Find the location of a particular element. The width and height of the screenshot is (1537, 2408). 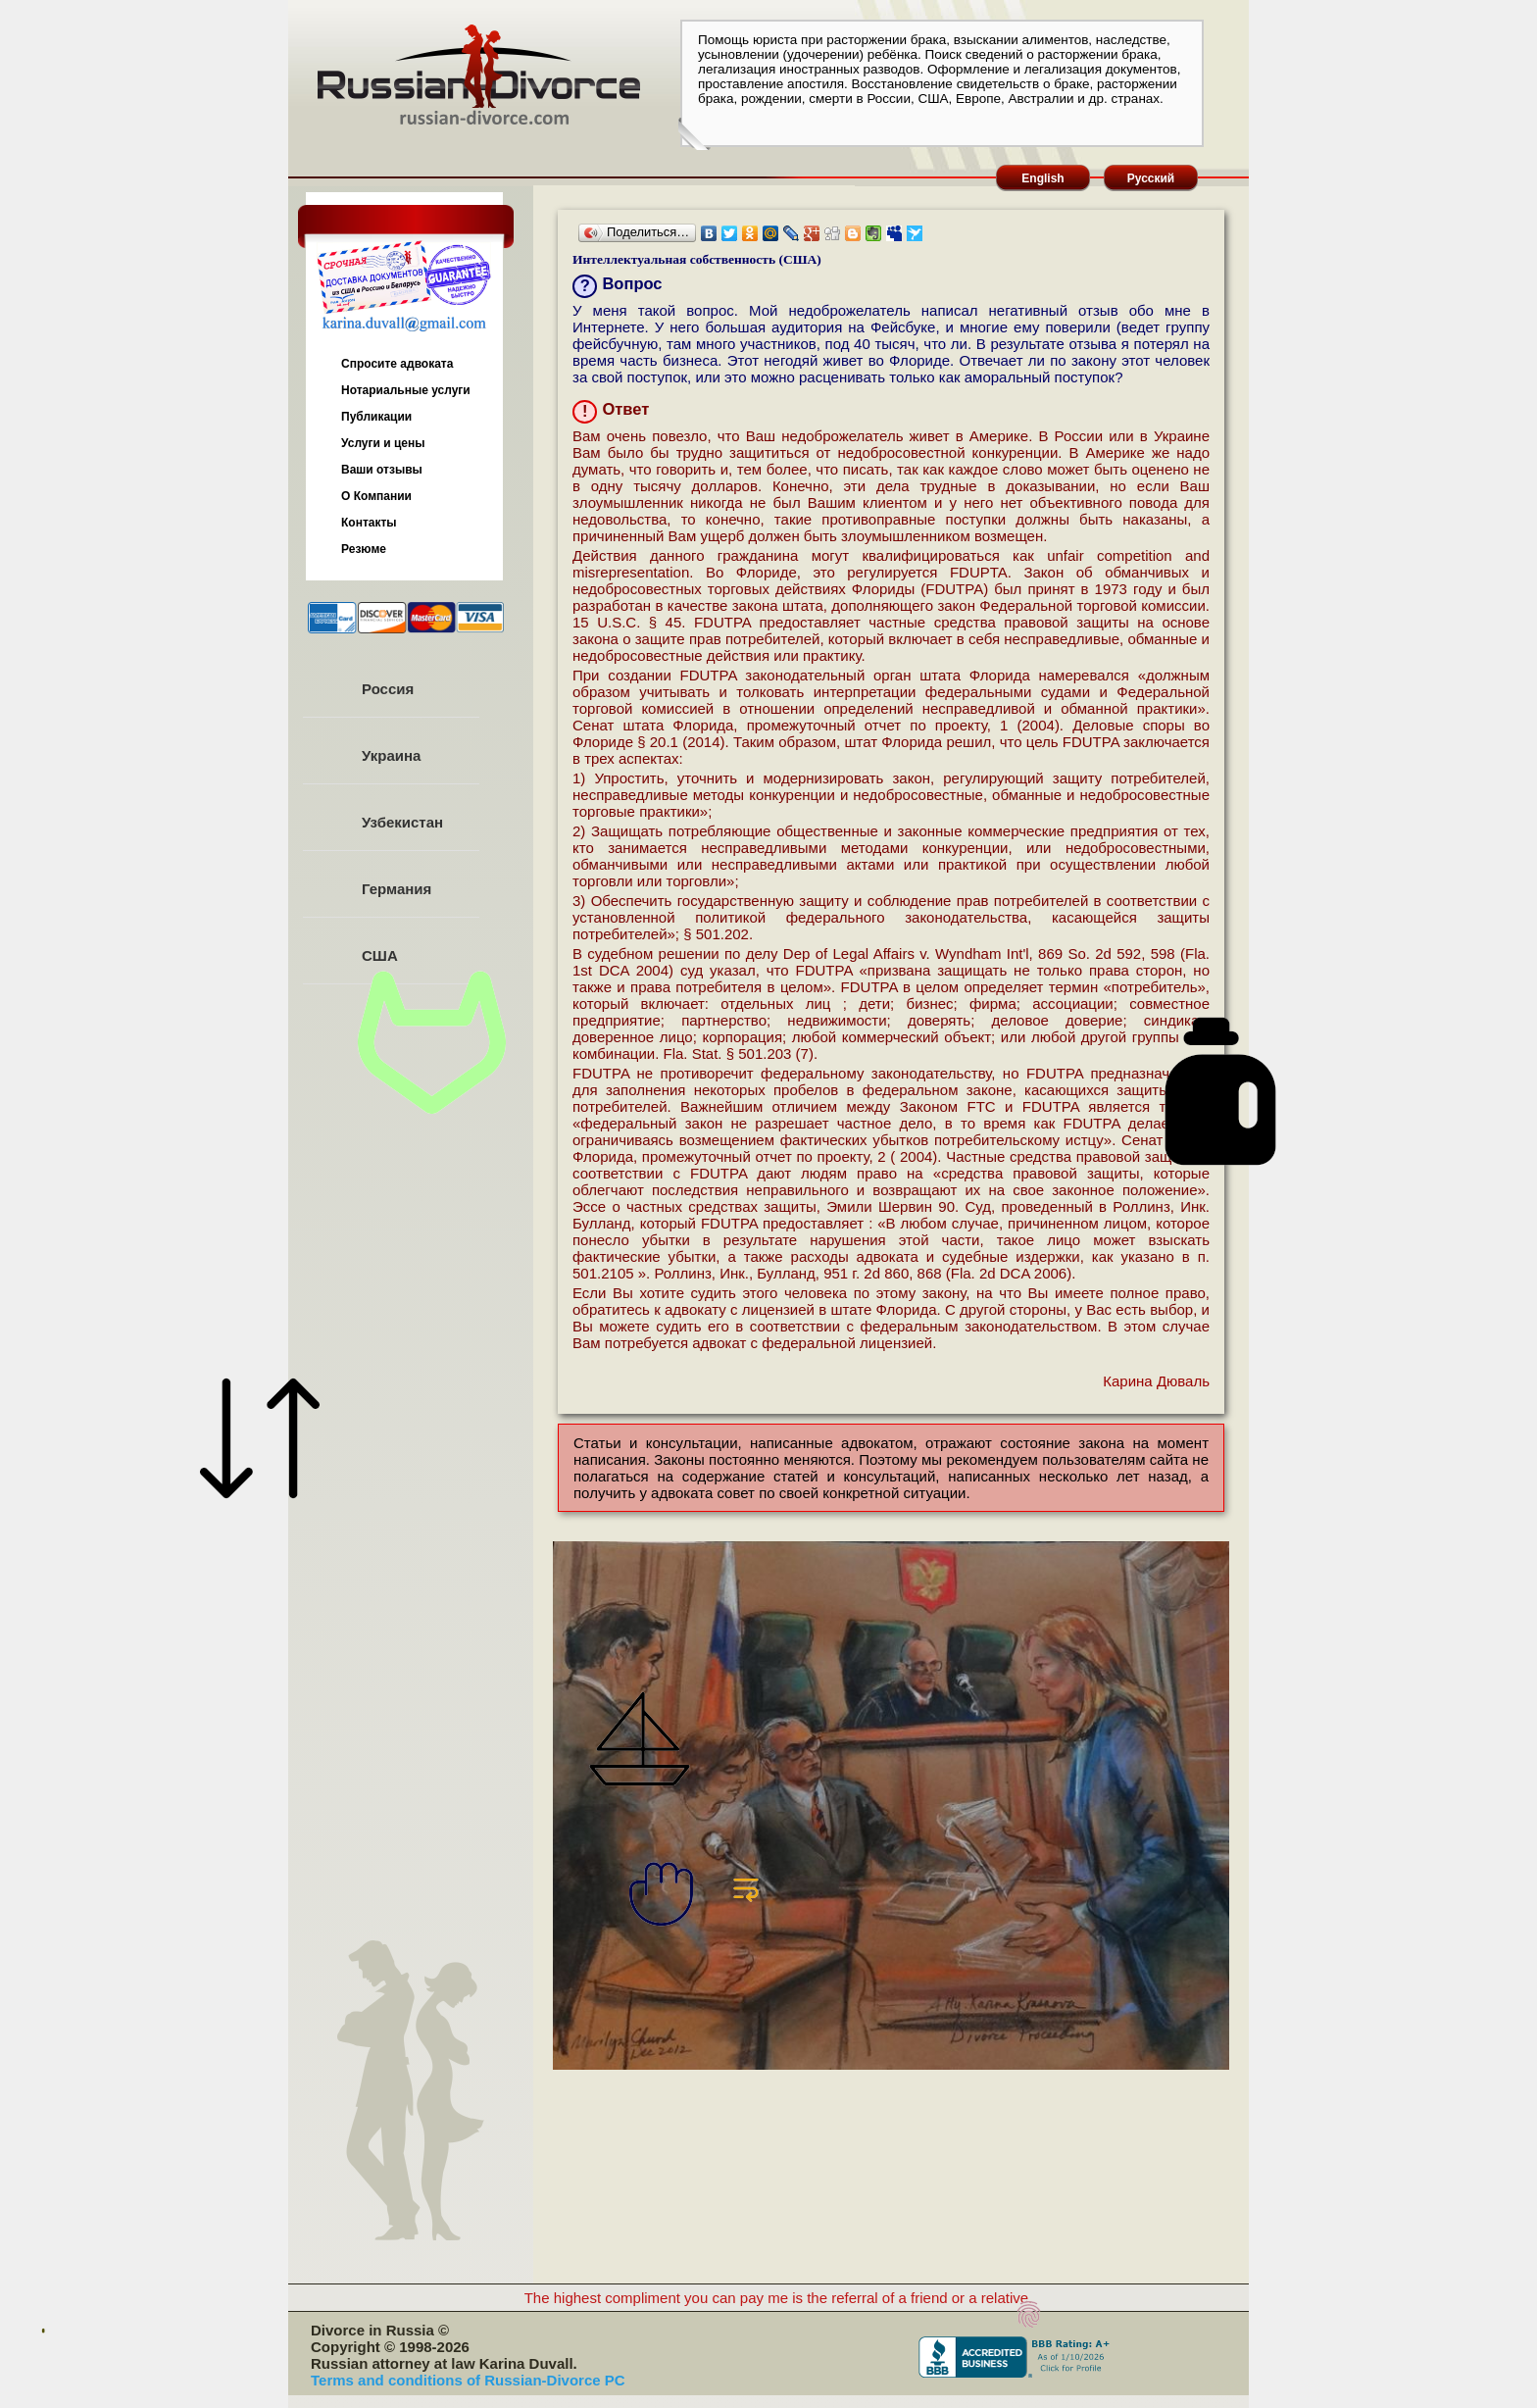

drag to reposition an element is located at coordinates (661, 1884).